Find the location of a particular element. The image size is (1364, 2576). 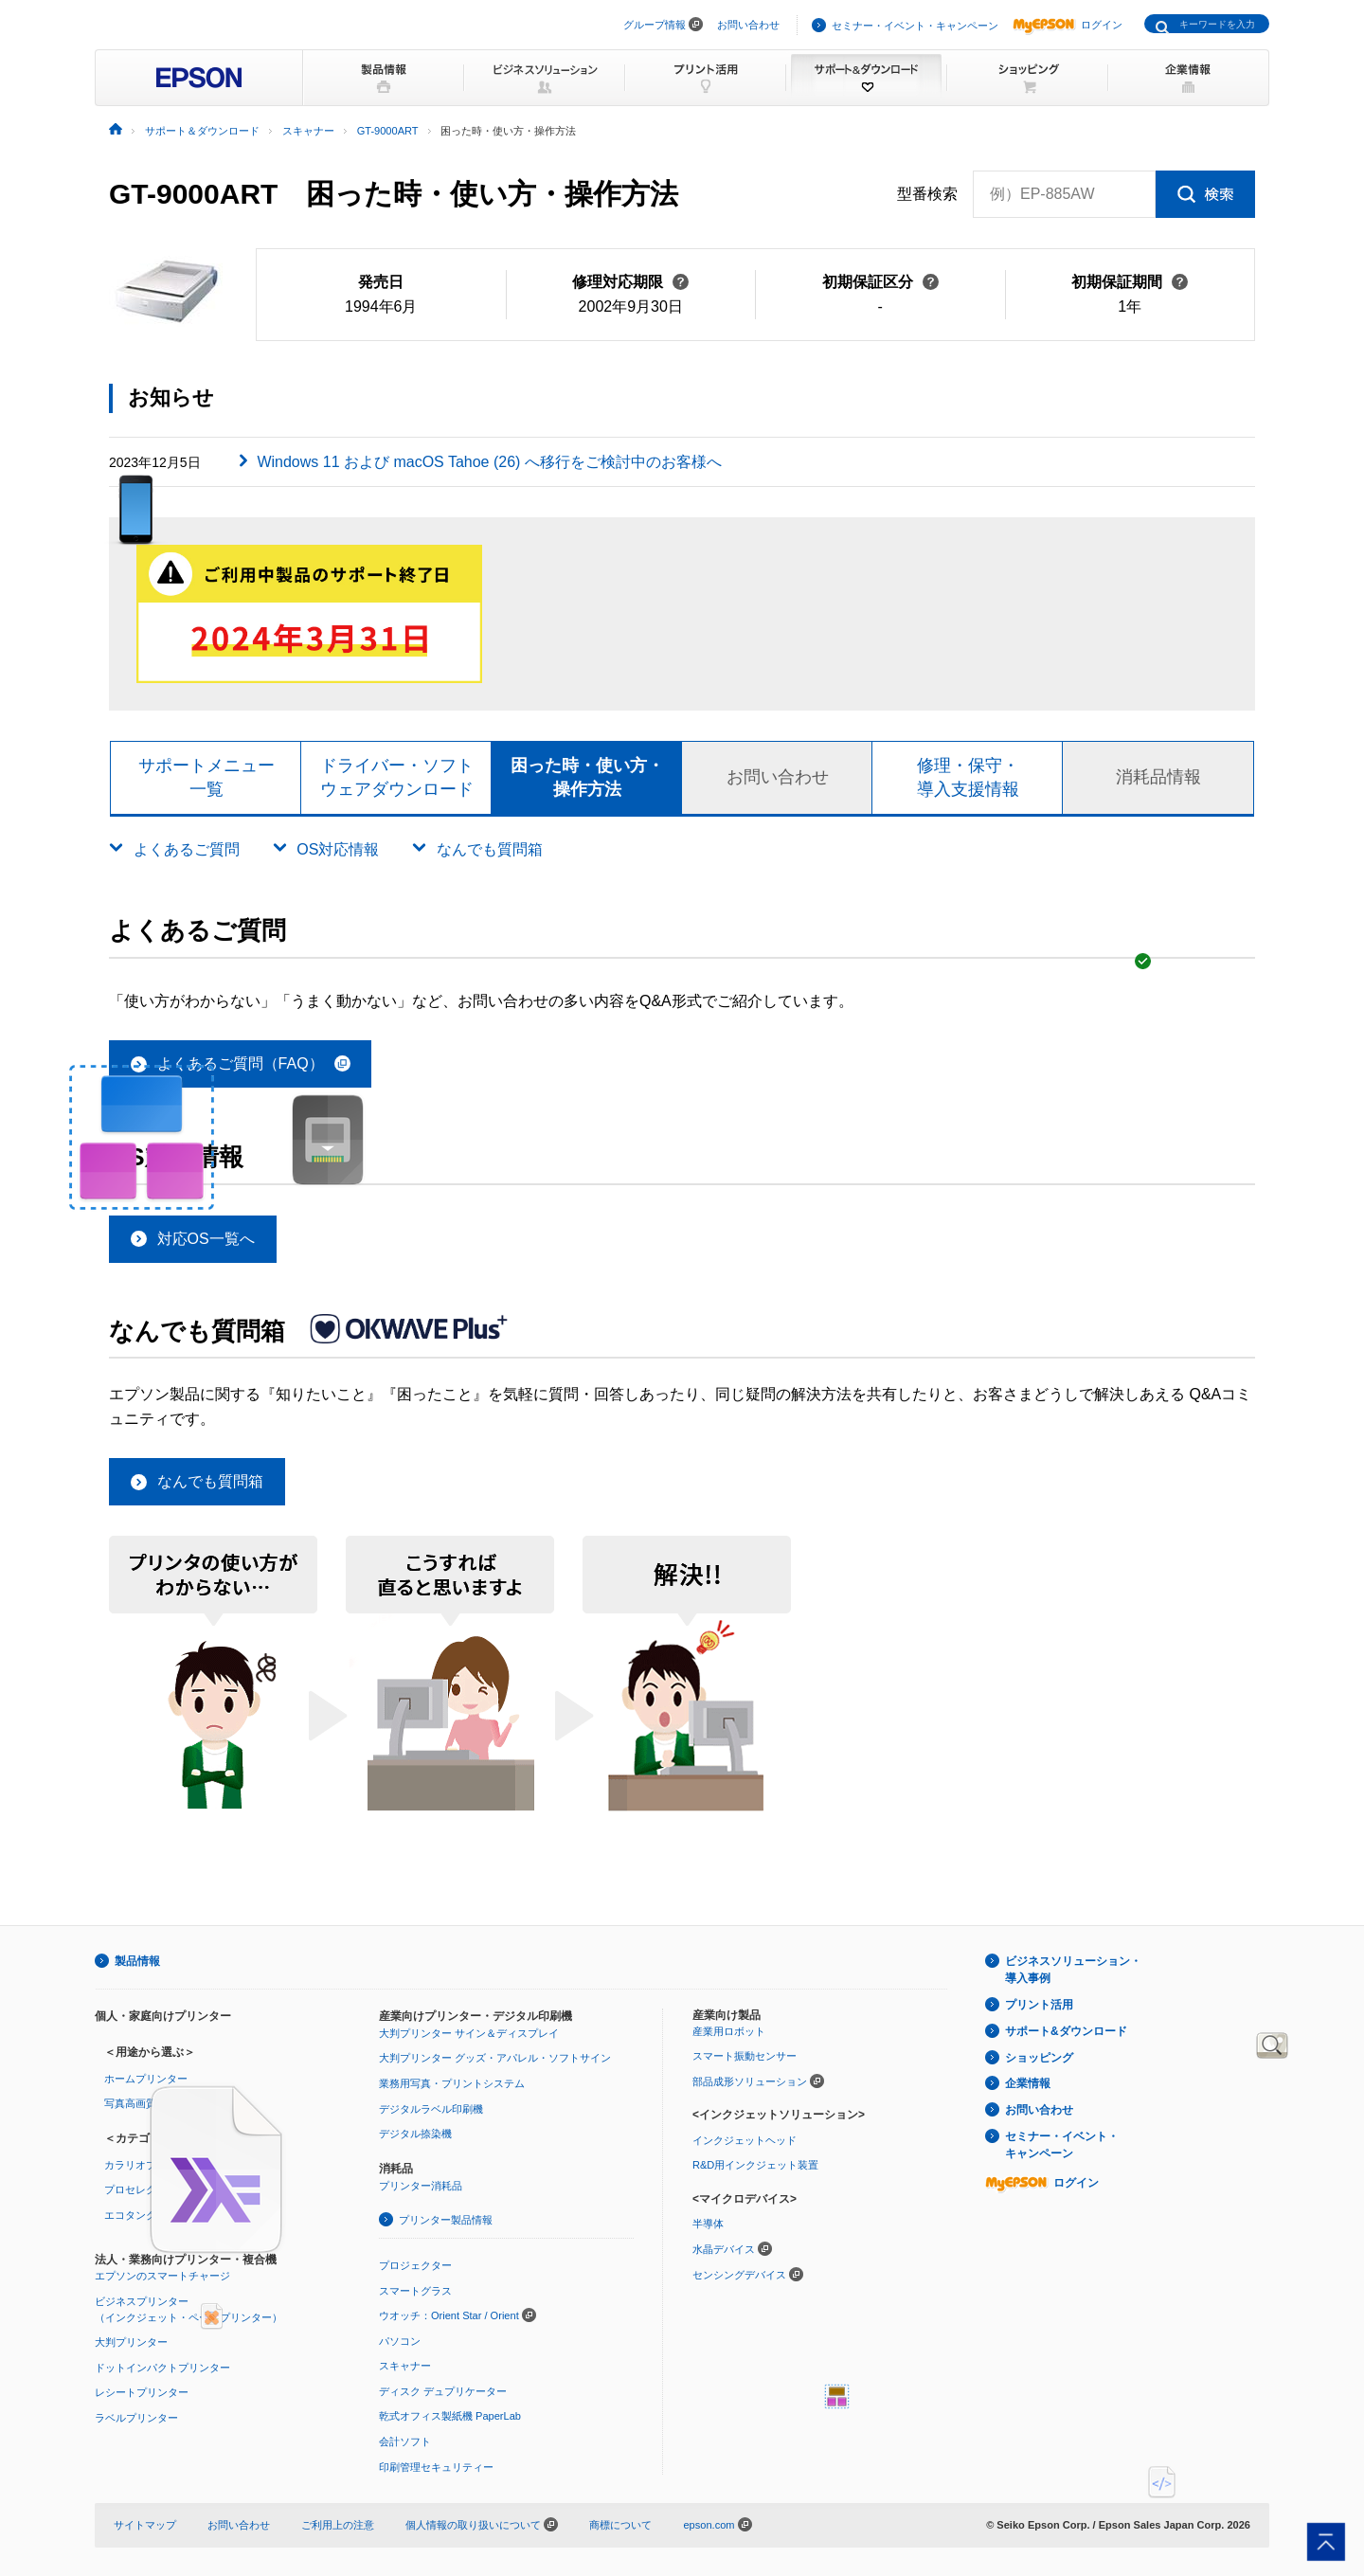

a haskell source code file is located at coordinates (216, 2170).